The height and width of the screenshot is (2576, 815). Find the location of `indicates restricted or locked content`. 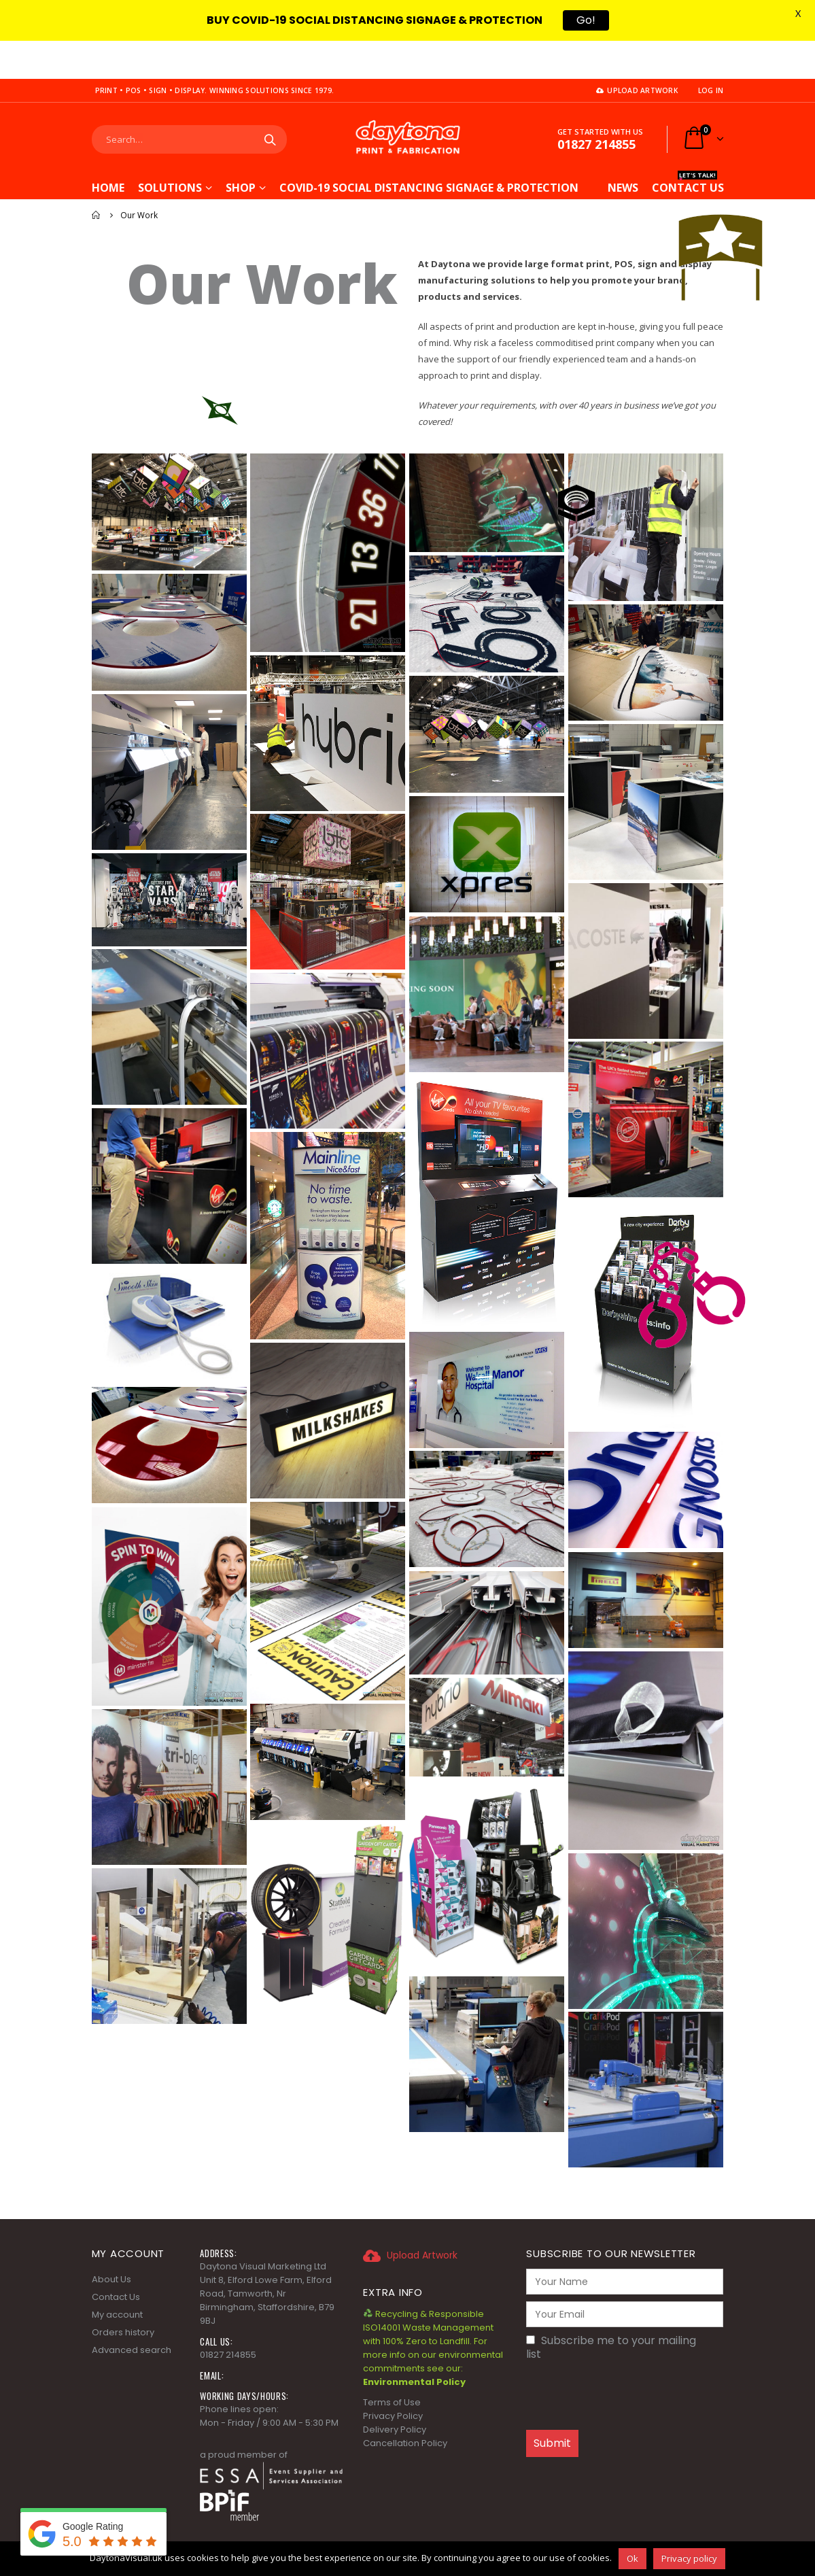

indicates restricted or locked content is located at coordinates (691, 1294).